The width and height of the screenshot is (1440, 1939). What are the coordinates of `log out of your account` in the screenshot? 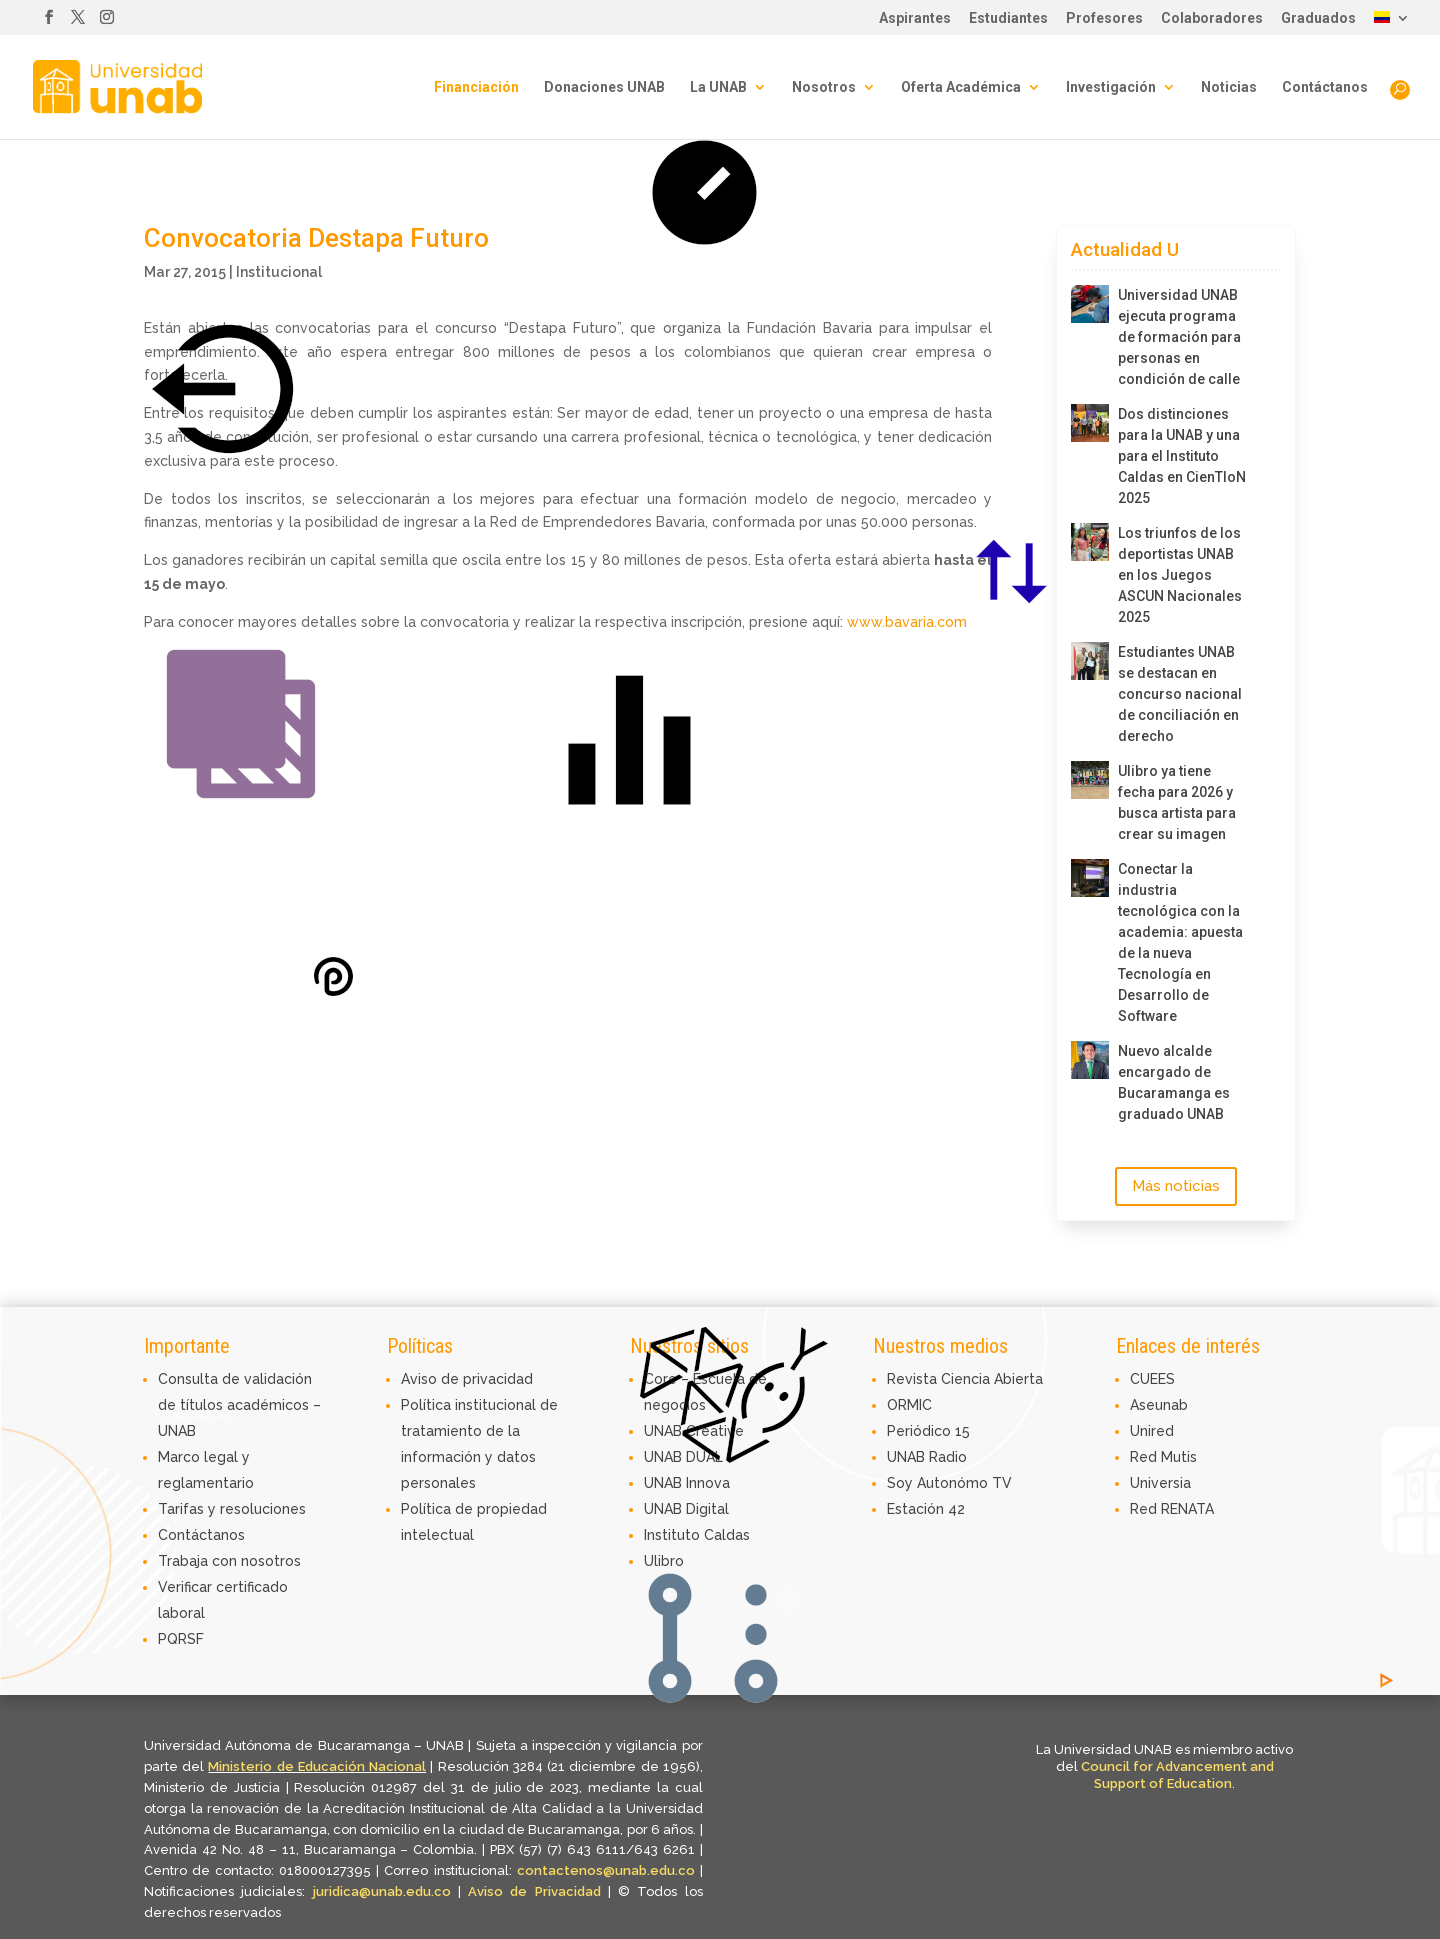 It's located at (229, 389).